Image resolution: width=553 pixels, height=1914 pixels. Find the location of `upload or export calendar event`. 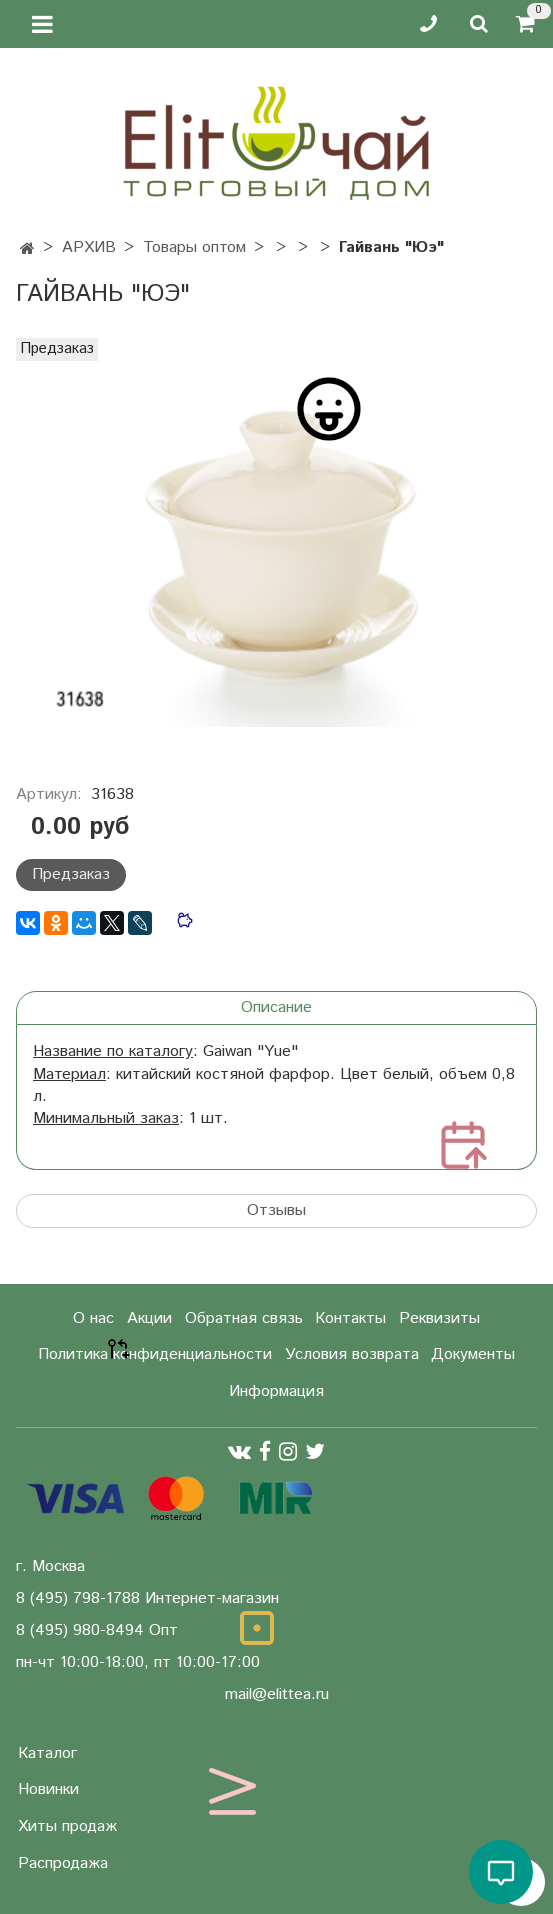

upload or export calendar event is located at coordinates (463, 1145).